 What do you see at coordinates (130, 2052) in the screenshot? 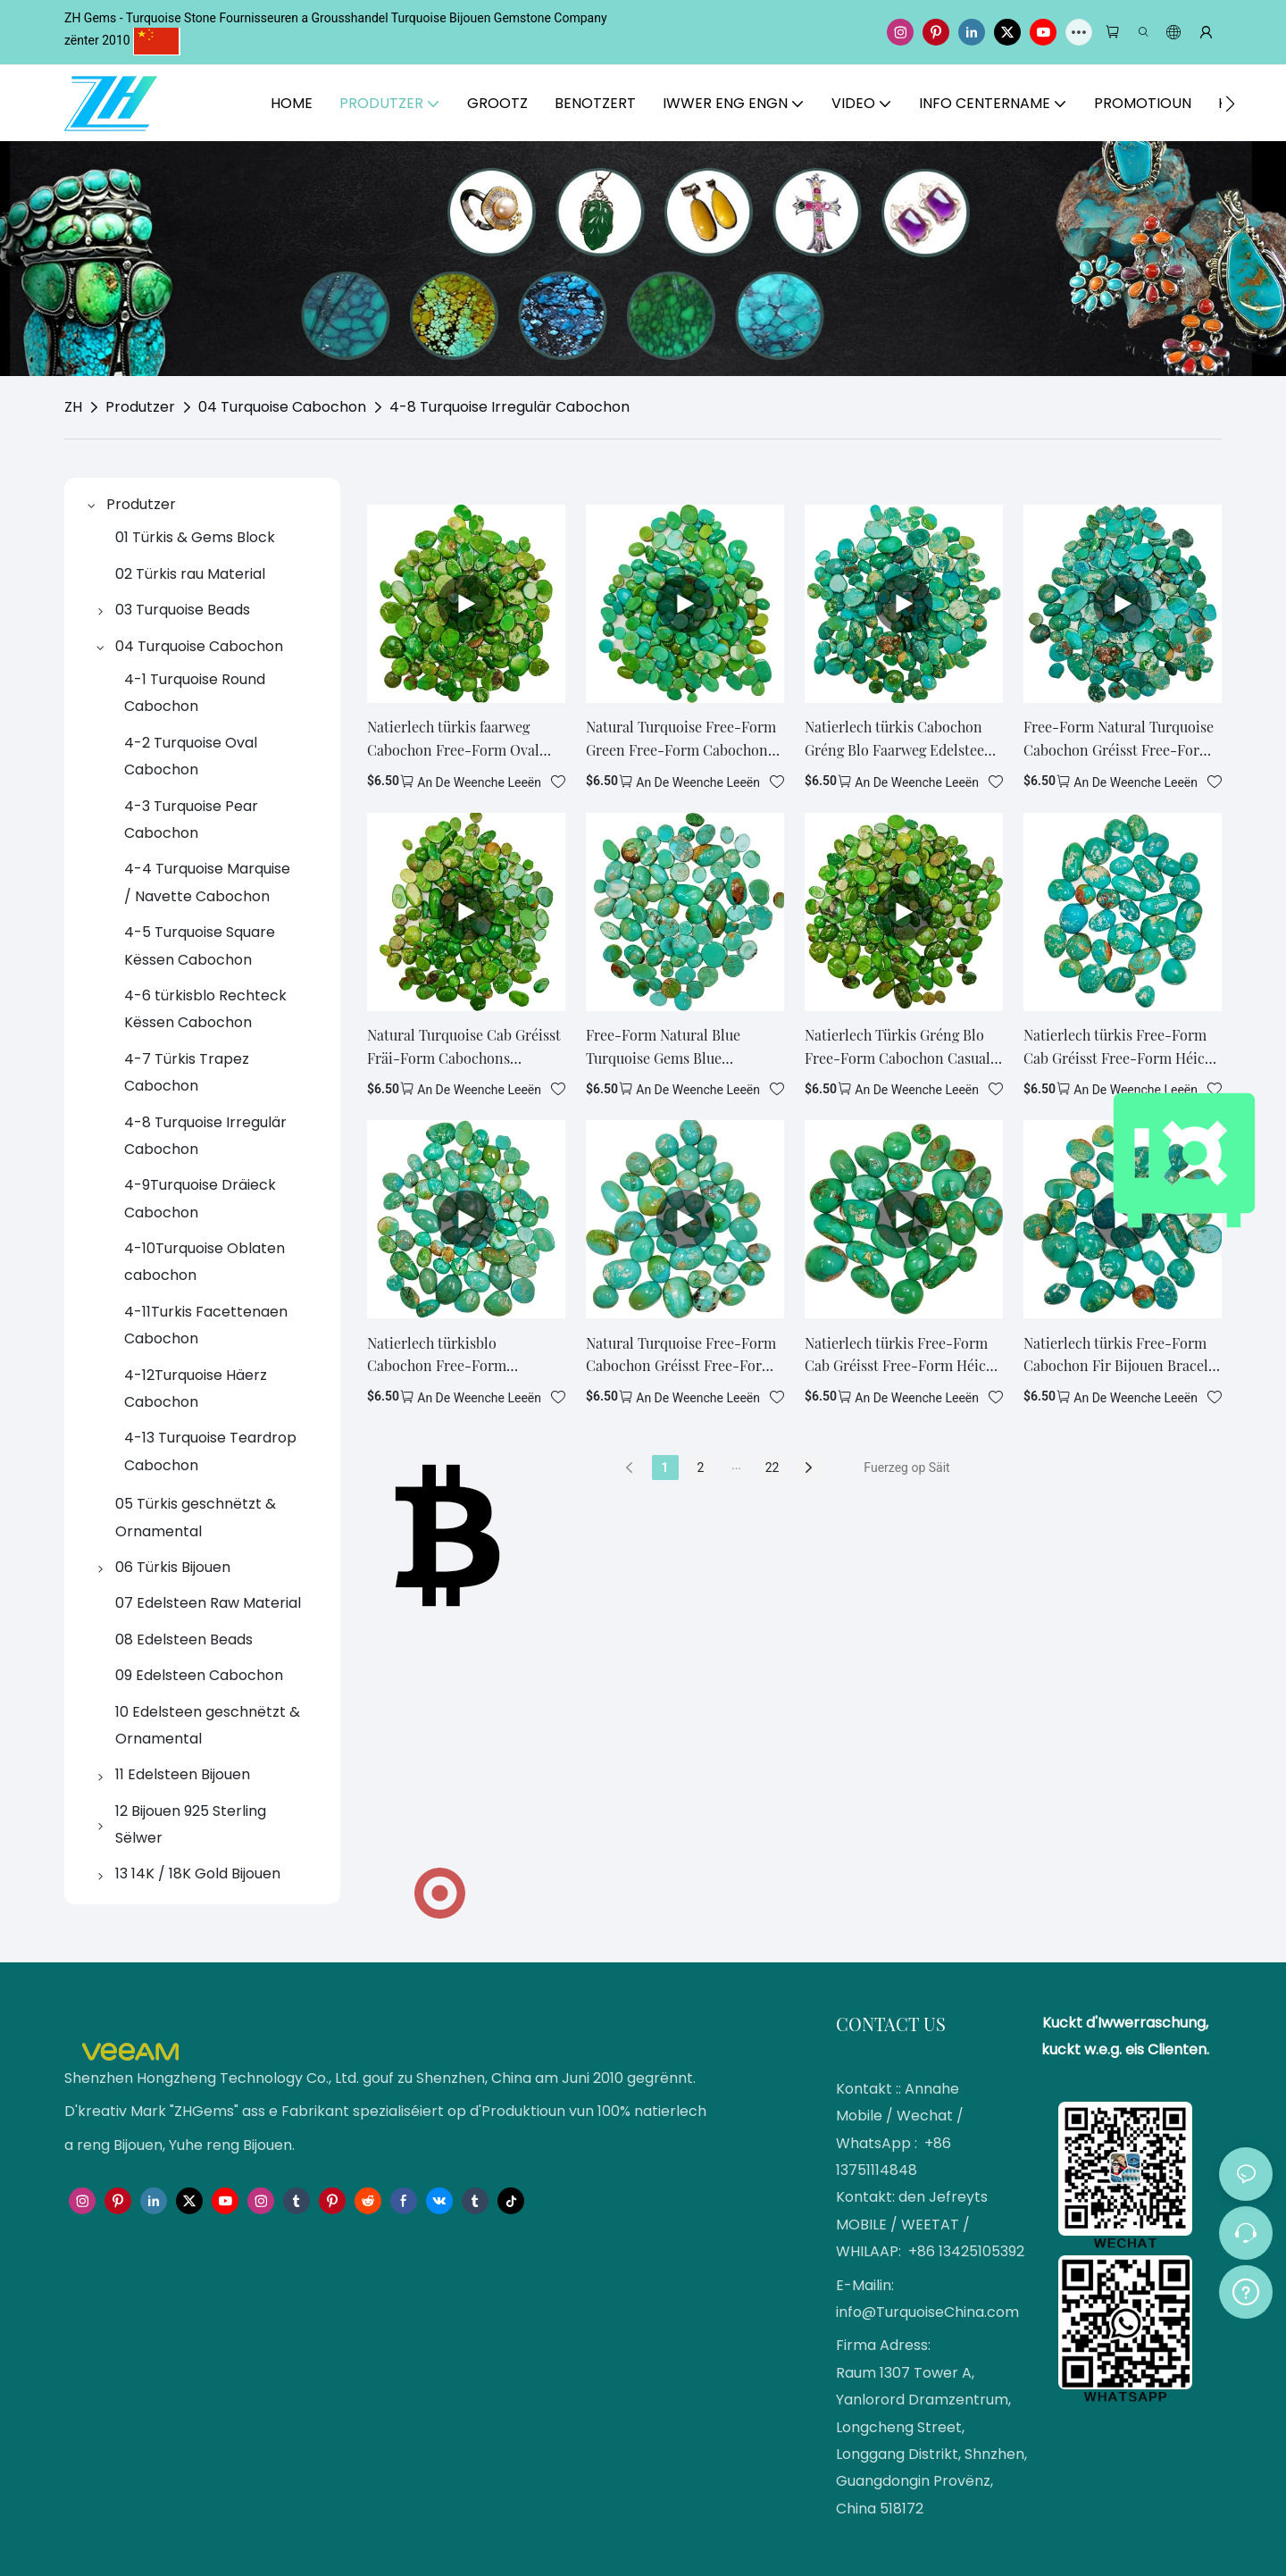
I see `Veeam company logo` at bounding box center [130, 2052].